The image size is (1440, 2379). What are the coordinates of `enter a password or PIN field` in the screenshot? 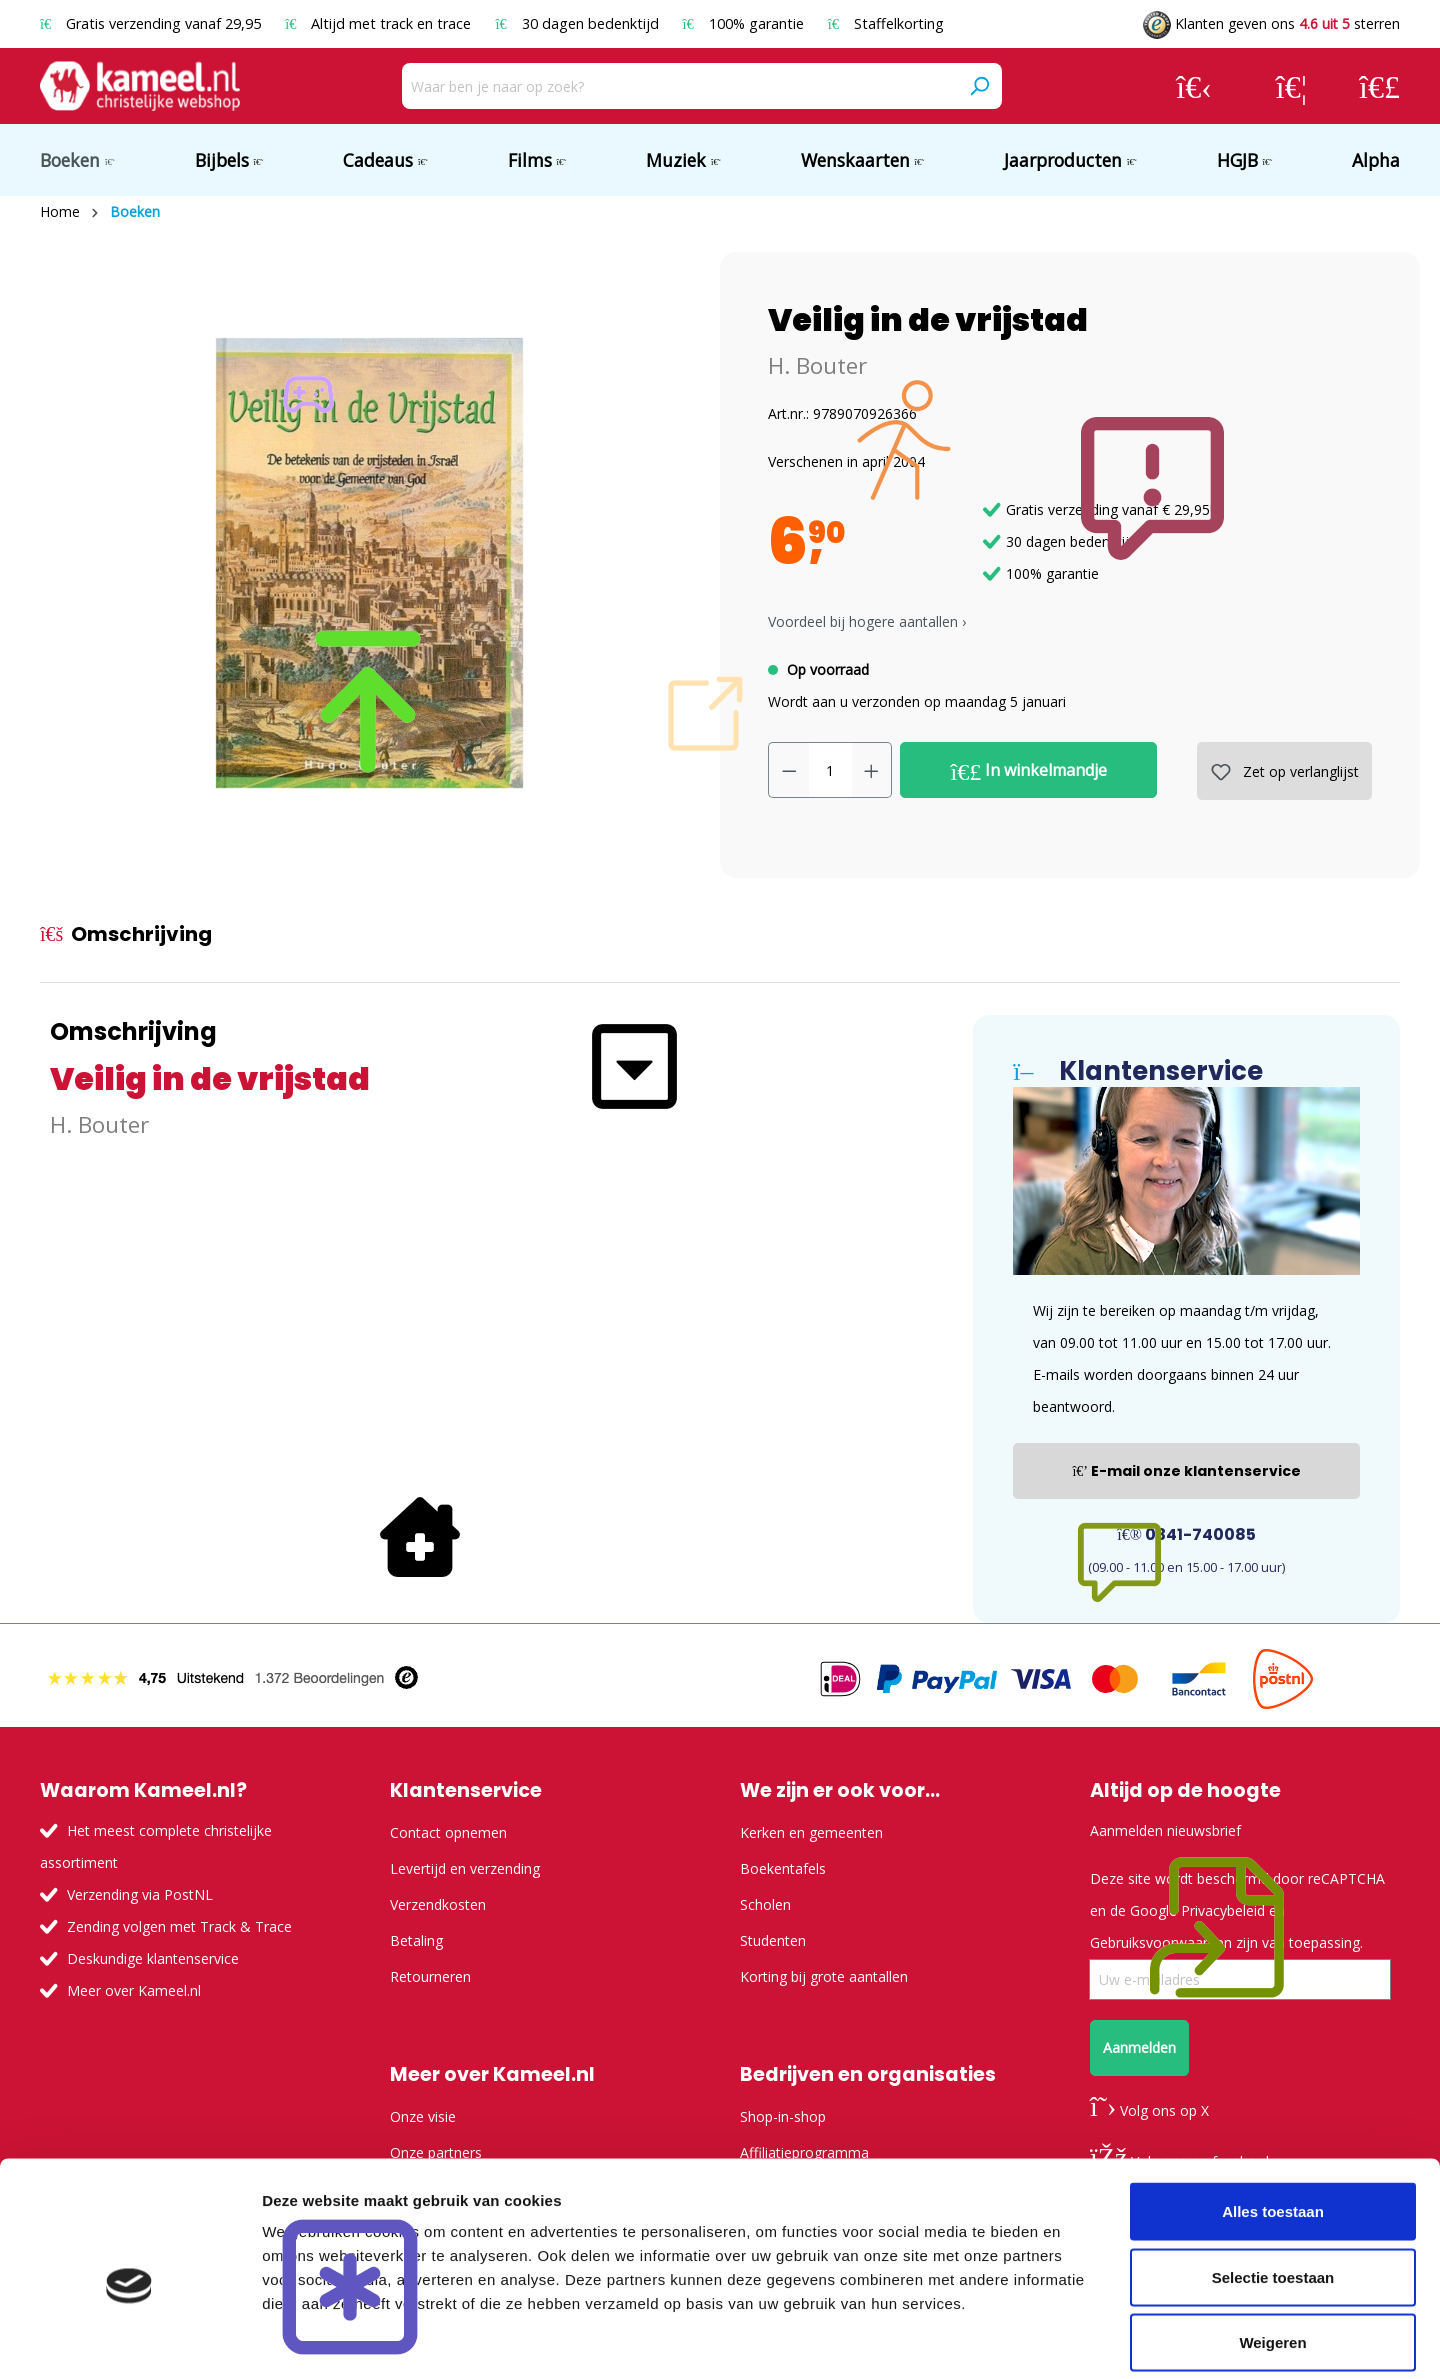 It's located at (350, 2287).